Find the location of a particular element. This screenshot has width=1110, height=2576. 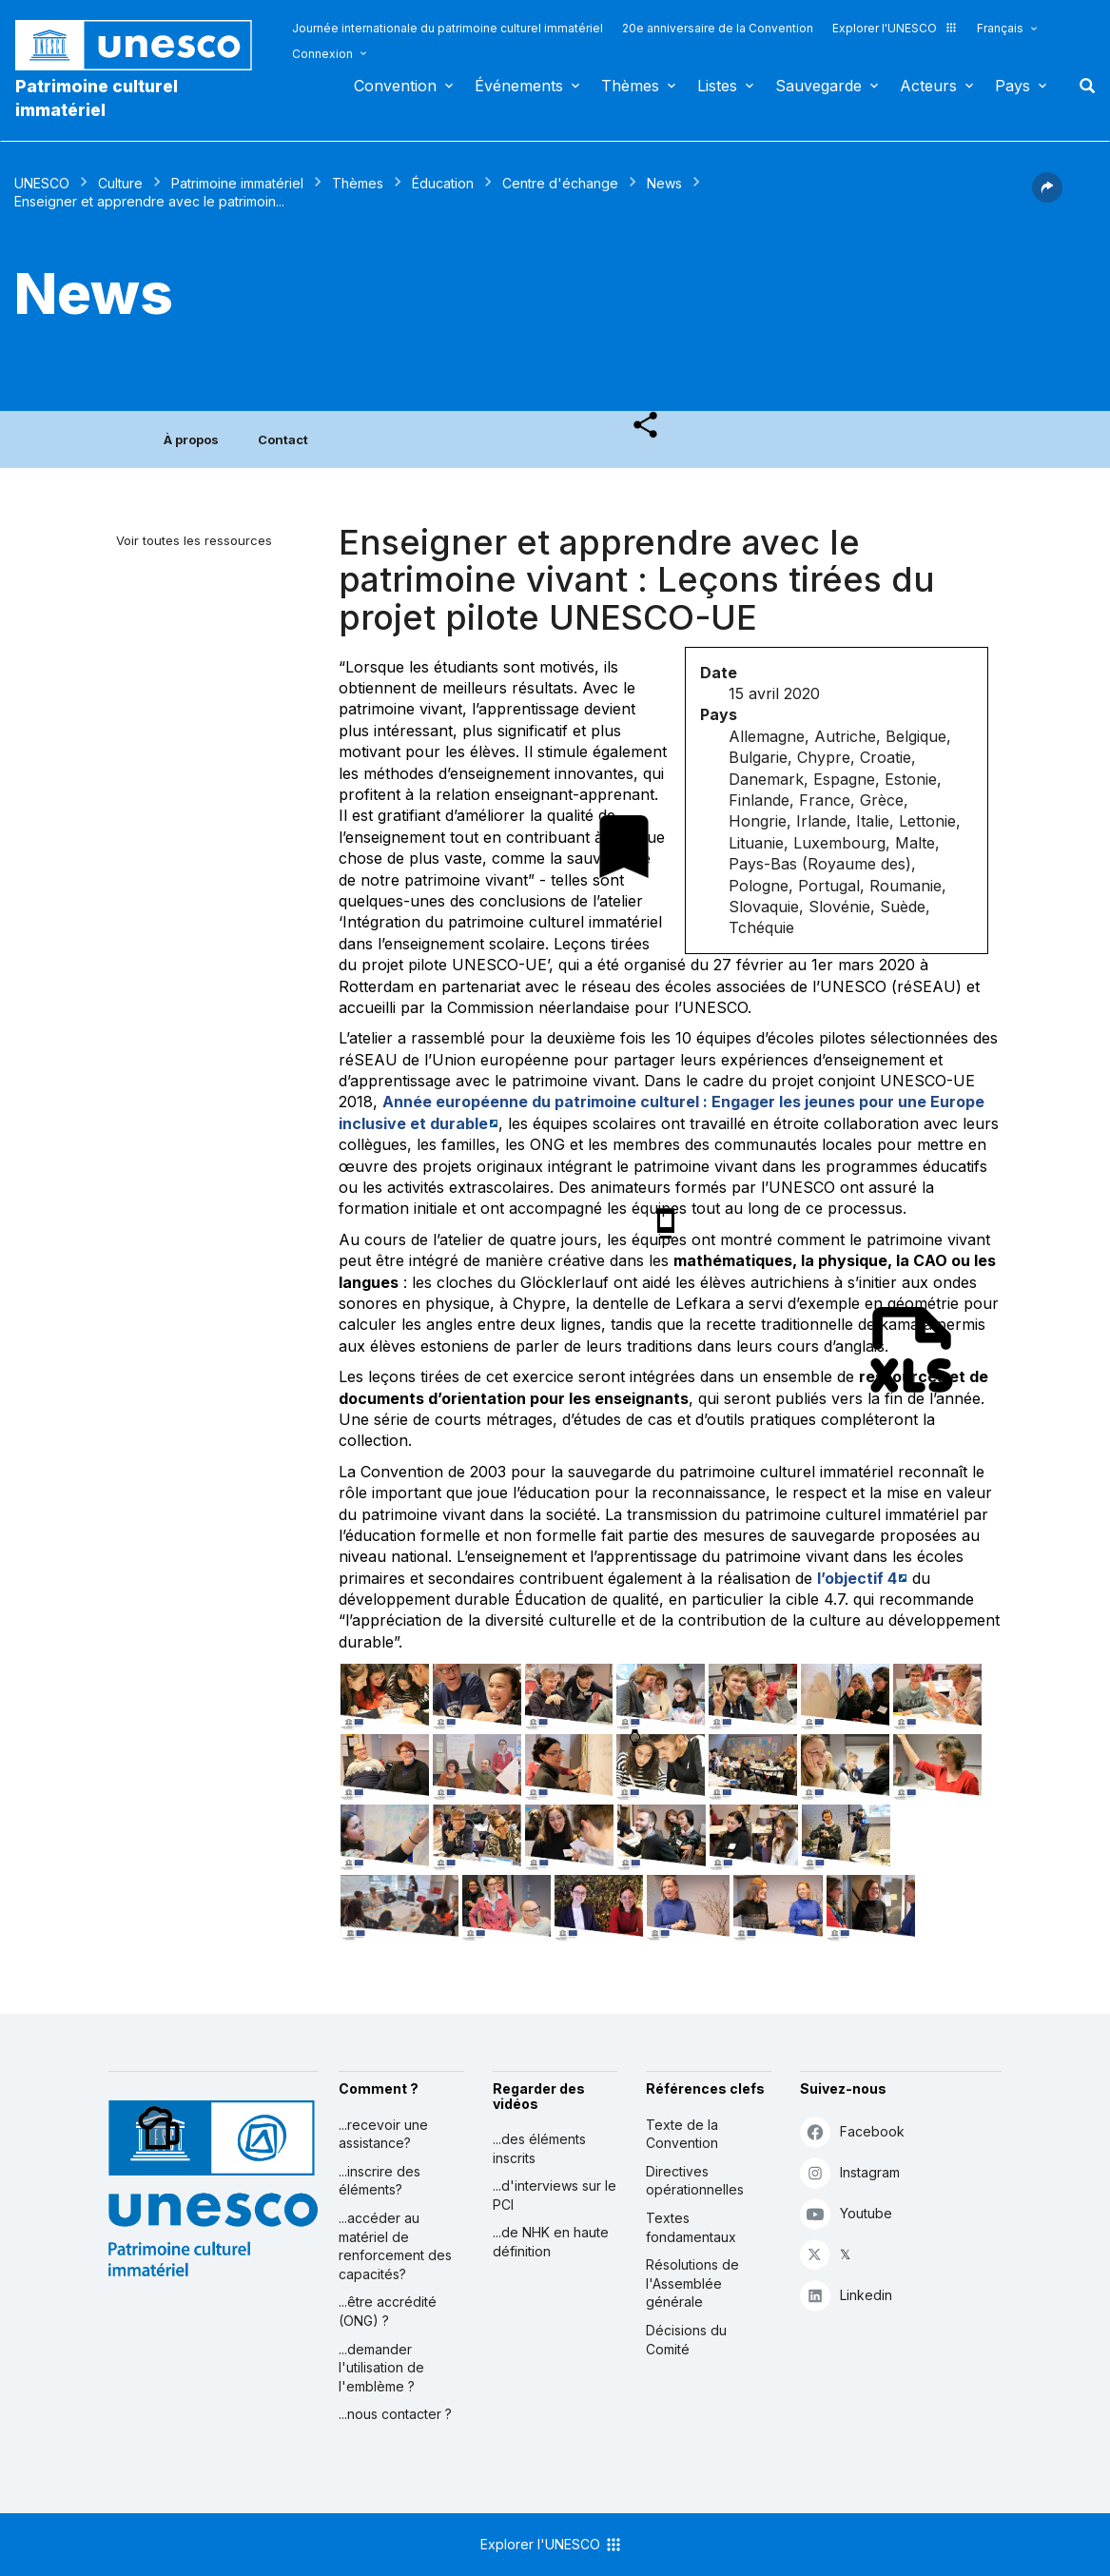

find nearby sports bars or pubs is located at coordinates (159, 2129).